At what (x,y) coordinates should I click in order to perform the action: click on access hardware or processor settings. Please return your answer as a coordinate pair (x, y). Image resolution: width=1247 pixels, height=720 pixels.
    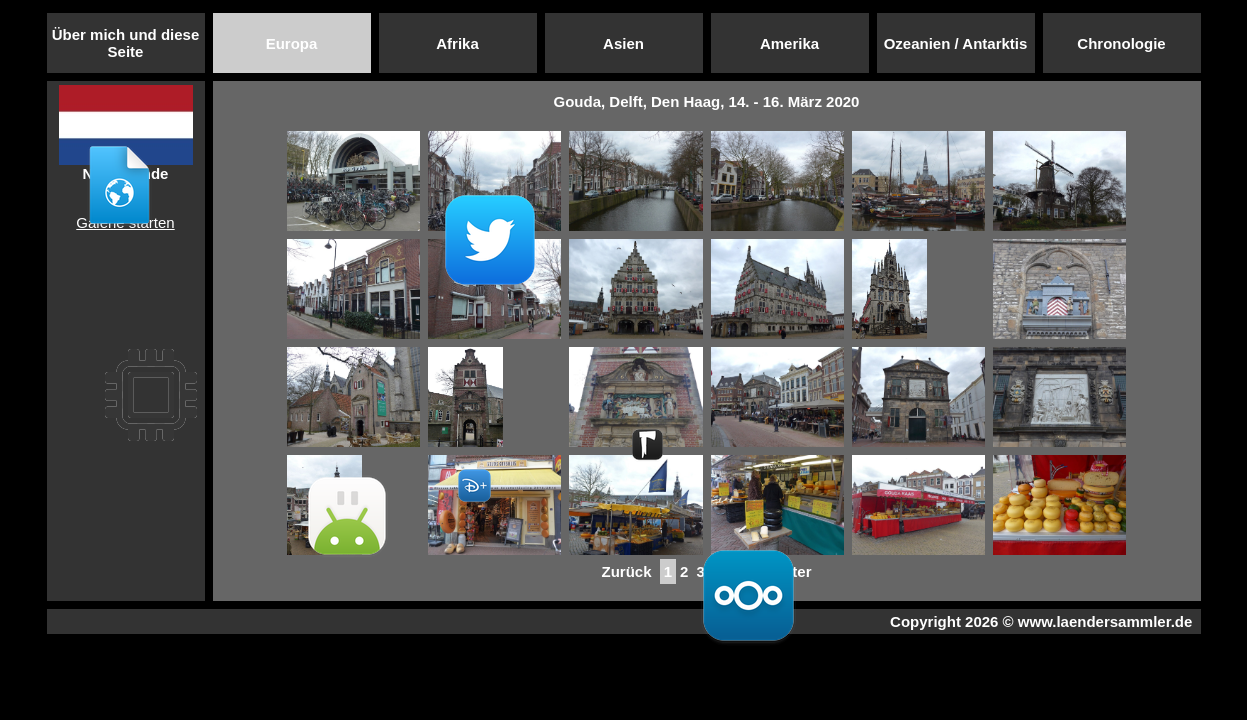
    Looking at the image, I should click on (151, 395).